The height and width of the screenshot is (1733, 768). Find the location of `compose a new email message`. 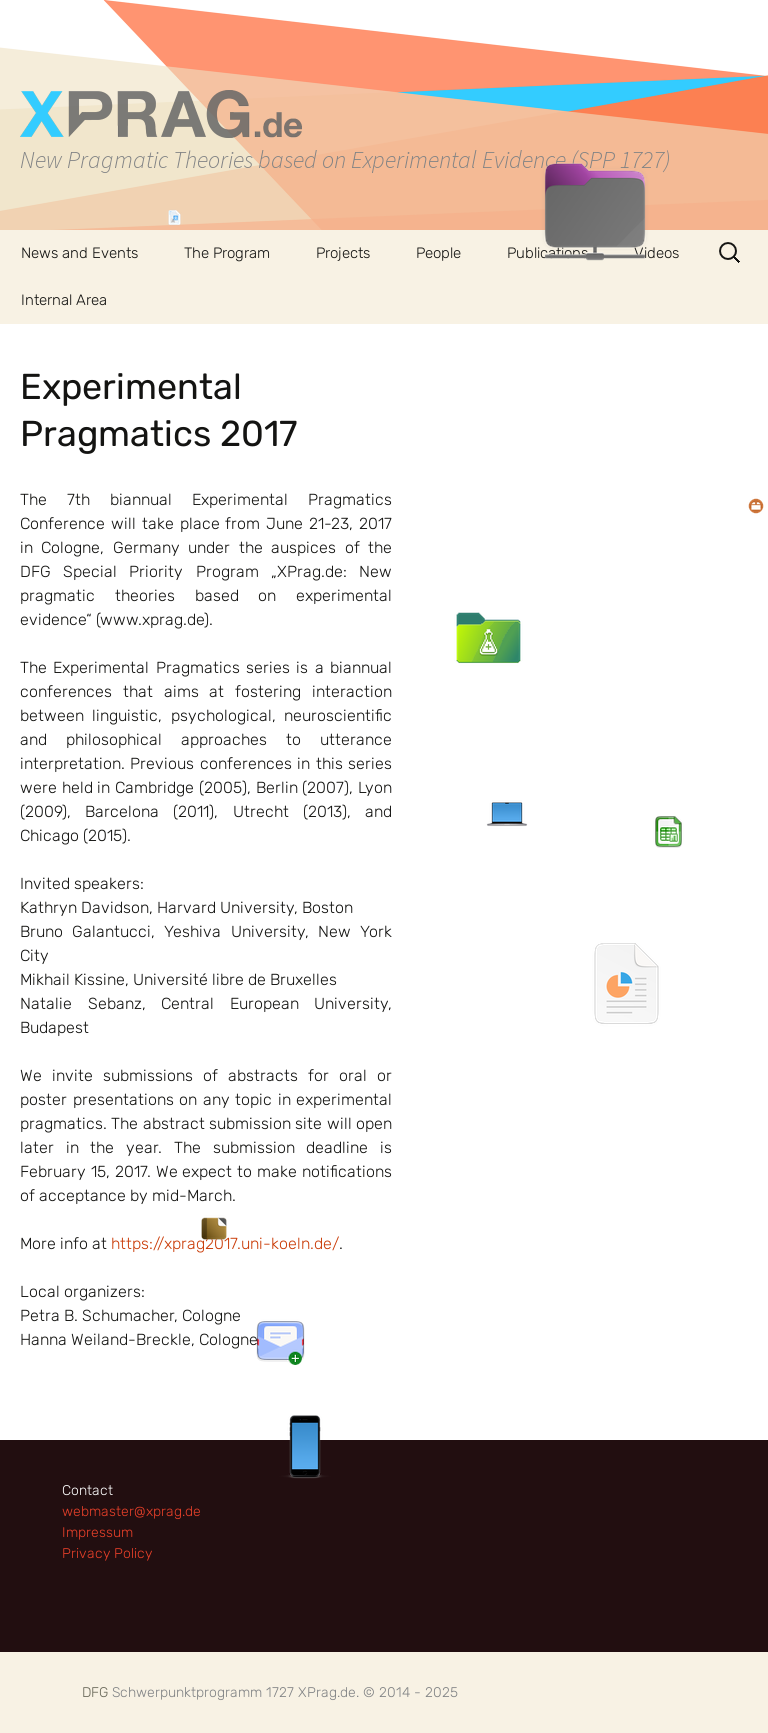

compose a new email message is located at coordinates (280, 1340).